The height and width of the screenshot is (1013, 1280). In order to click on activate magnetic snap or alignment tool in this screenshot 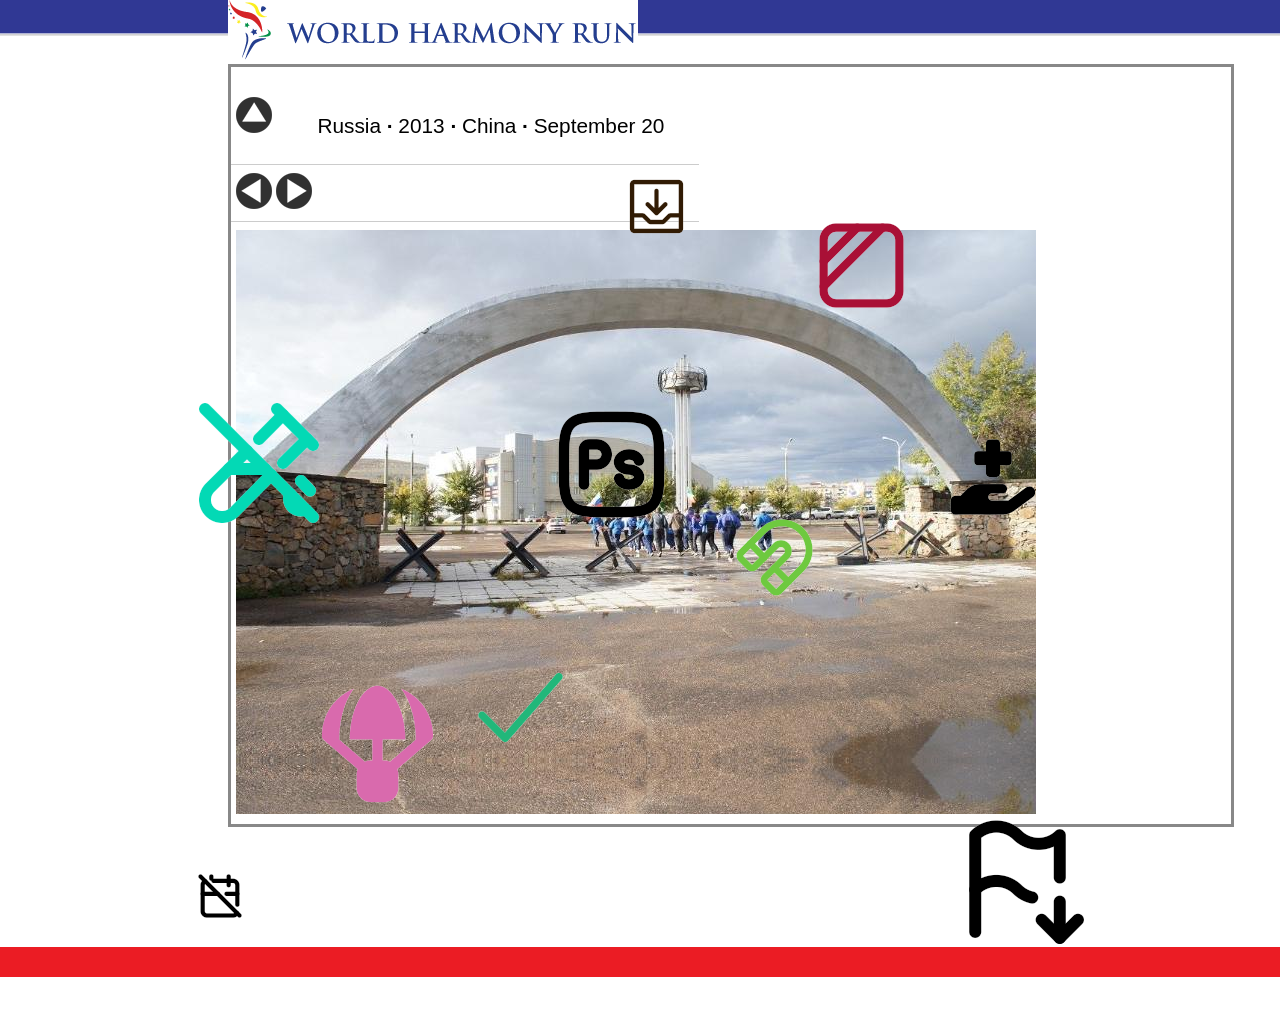, I will do `click(774, 557)`.